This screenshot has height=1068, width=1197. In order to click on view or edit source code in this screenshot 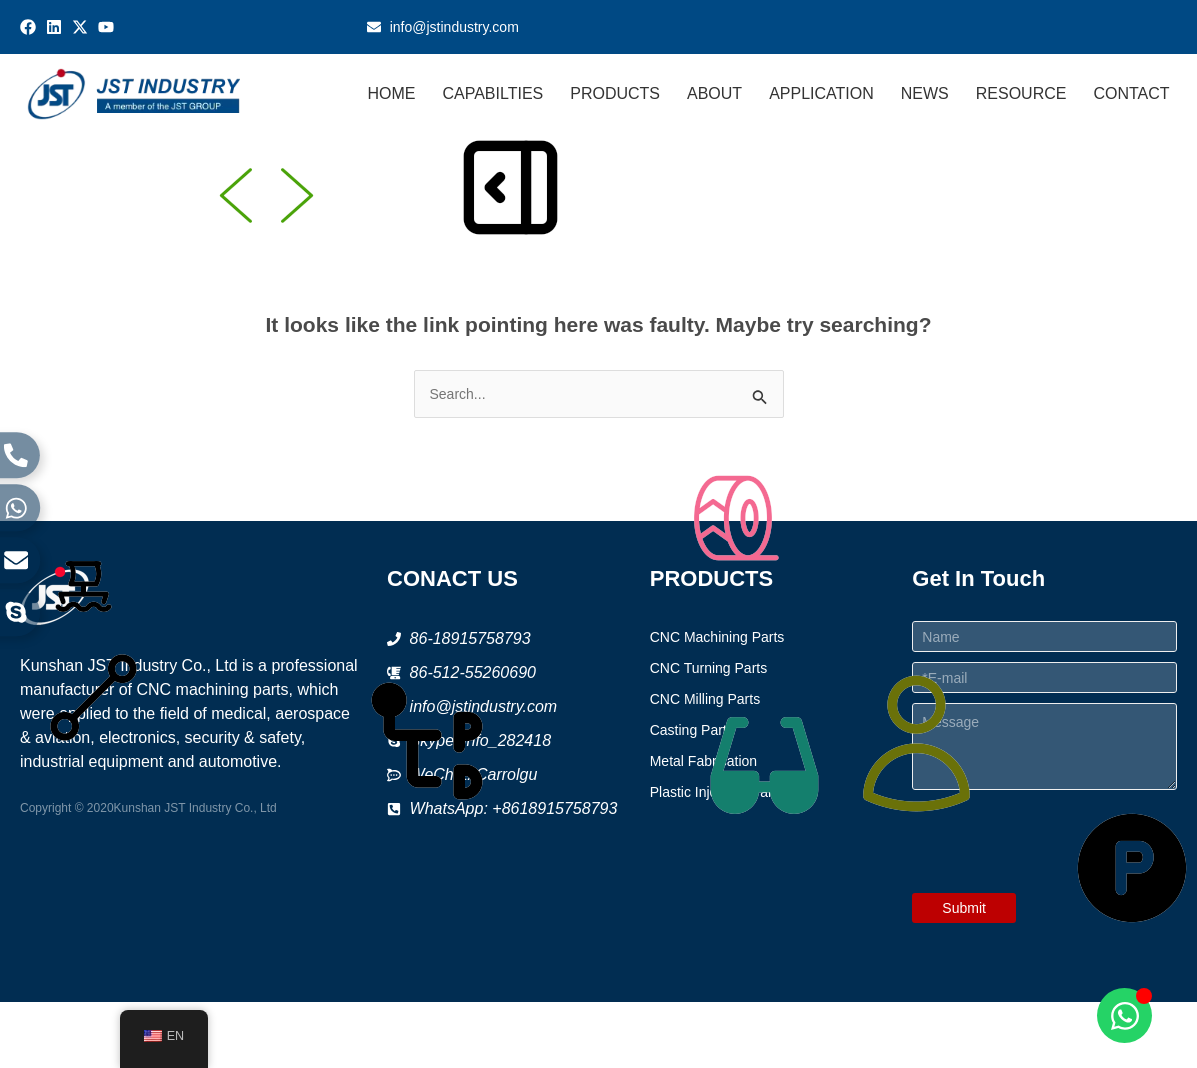, I will do `click(266, 195)`.